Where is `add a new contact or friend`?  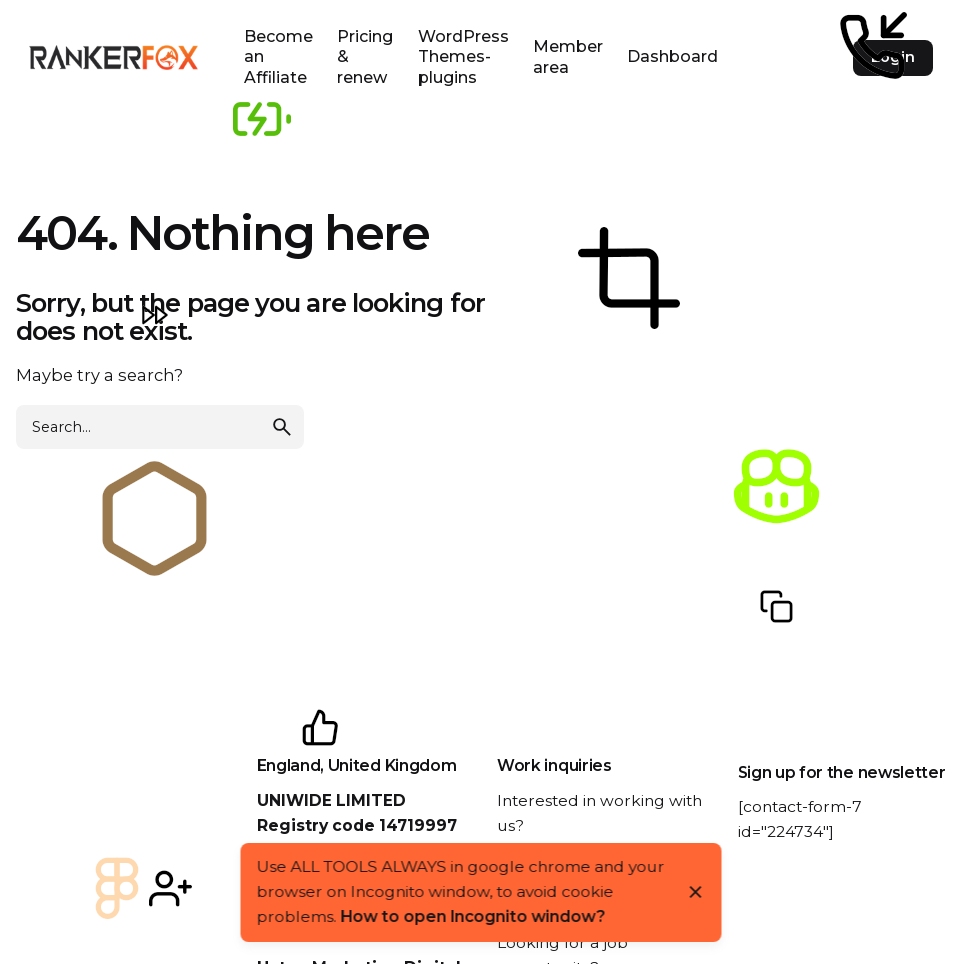 add a new contact or friend is located at coordinates (170, 888).